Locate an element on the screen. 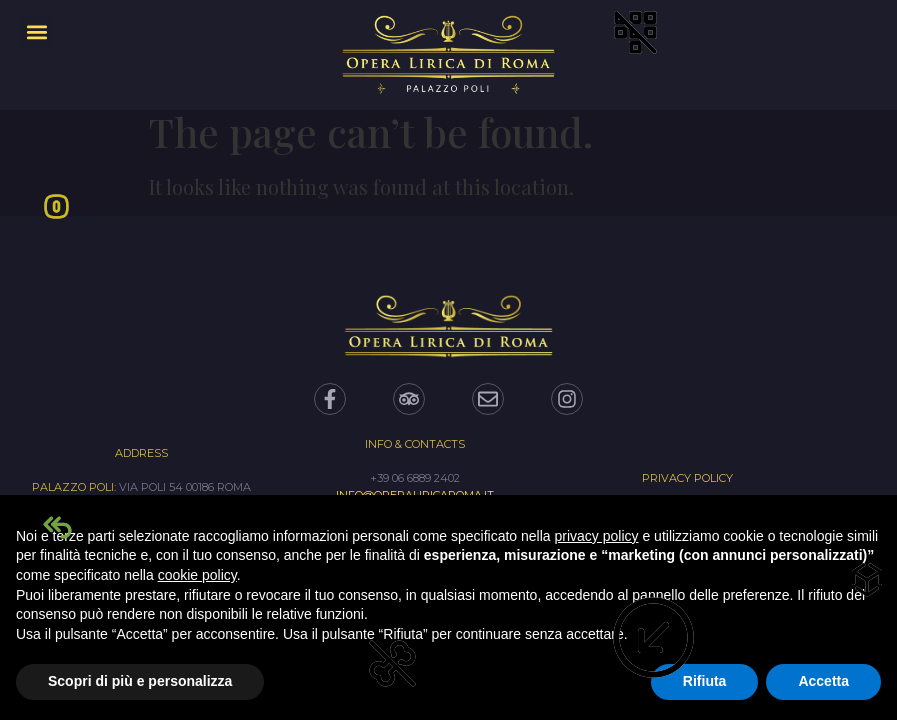 Image resolution: width=897 pixels, height=720 pixels. undo multiple actions is located at coordinates (57, 527).